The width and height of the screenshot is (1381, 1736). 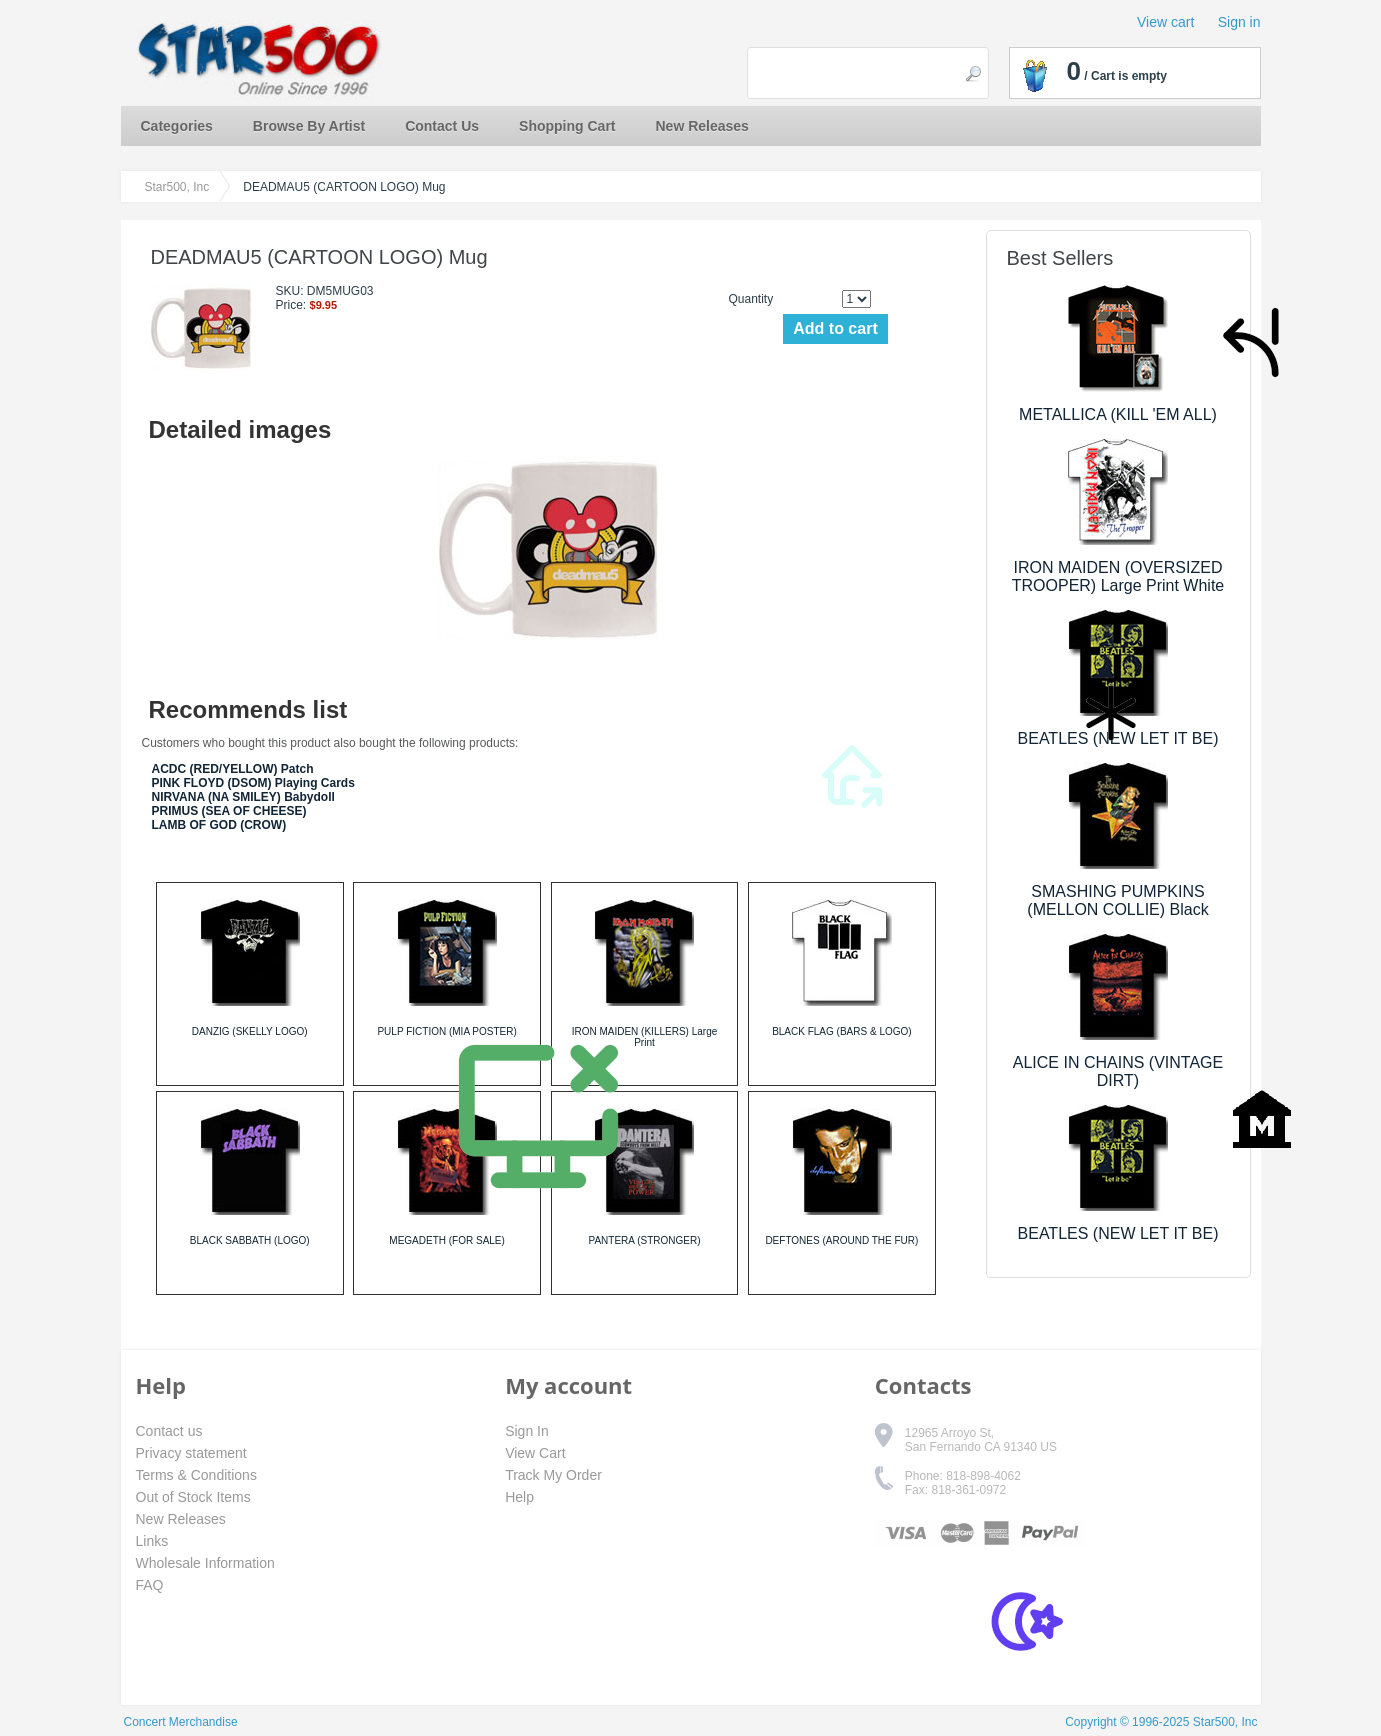 I want to click on take the next left turn, so click(x=1254, y=342).